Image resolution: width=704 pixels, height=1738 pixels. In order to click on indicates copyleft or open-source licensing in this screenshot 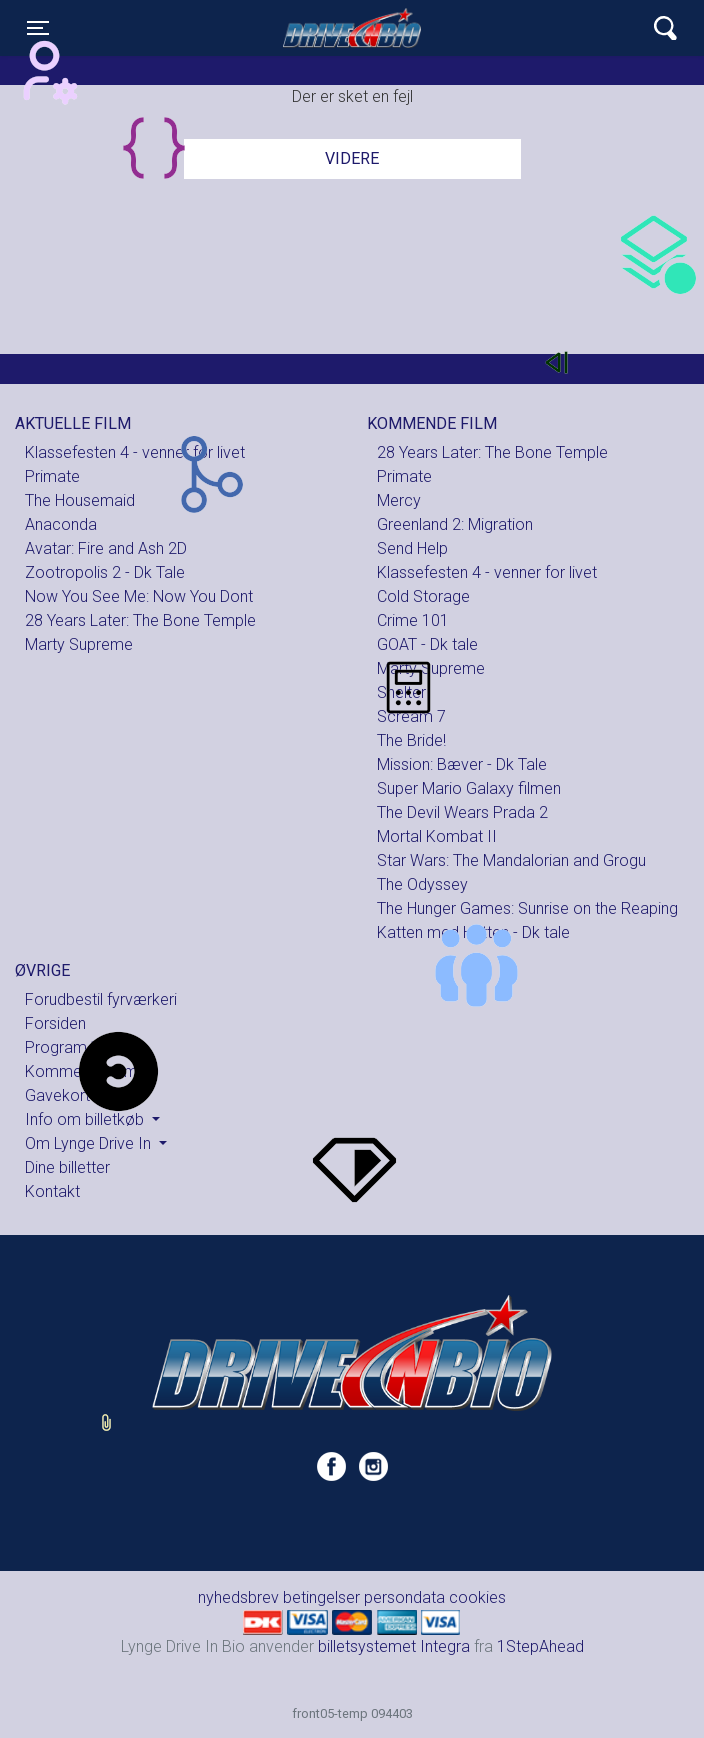, I will do `click(118, 1071)`.